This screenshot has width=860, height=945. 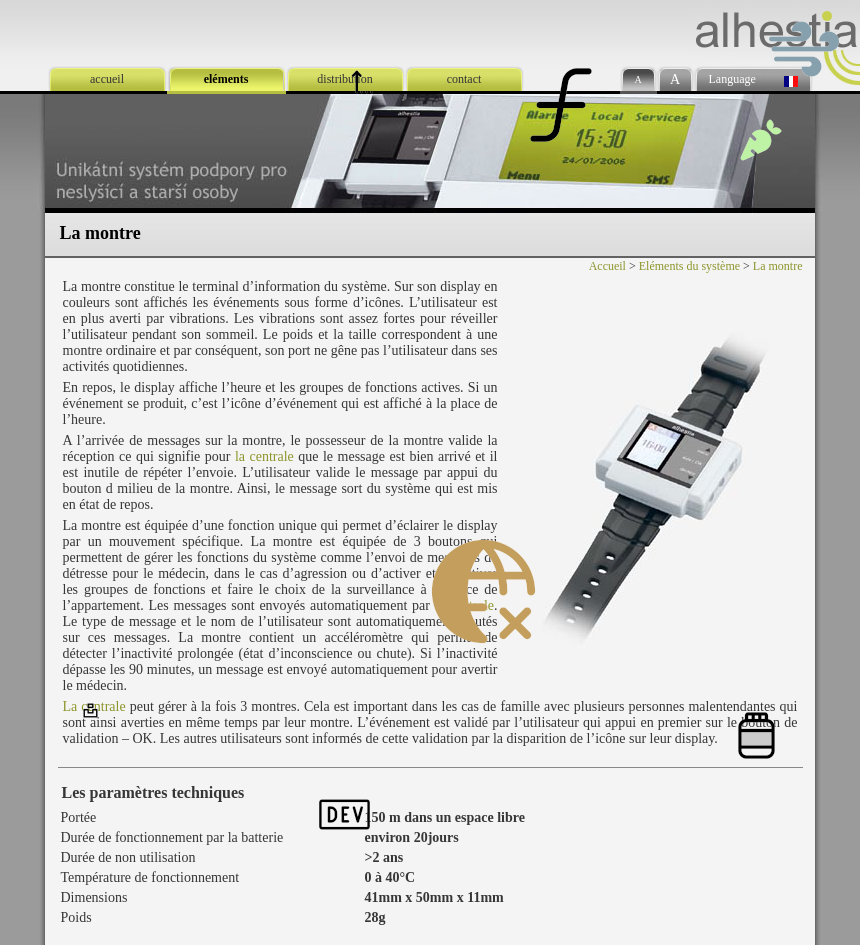 What do you see at coordinates (804, 49) in the screenshot?
I see `indicates current wind conditions` at bounding box center [804, 49].